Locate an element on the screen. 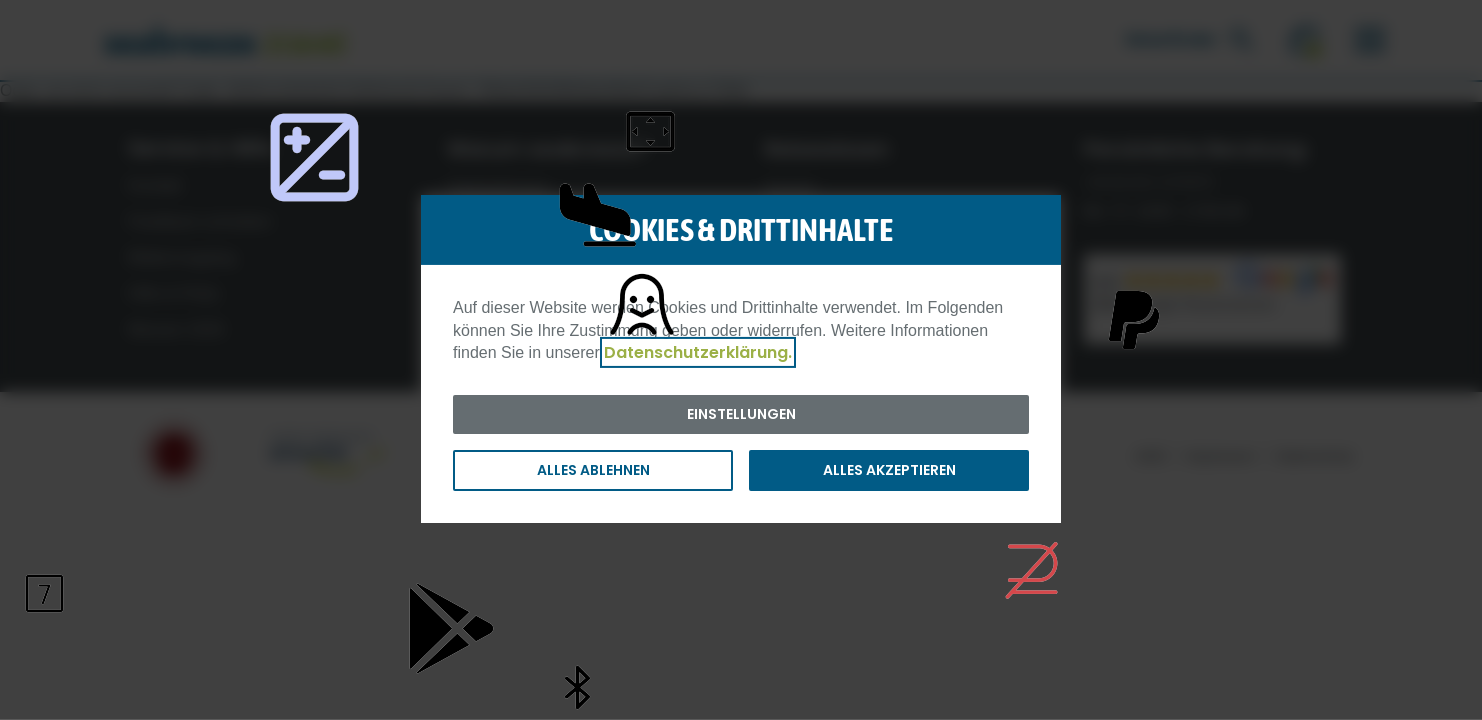 The height and width of the screenshot is (720, 1482). open google play store is located at coordinates (451, 628).